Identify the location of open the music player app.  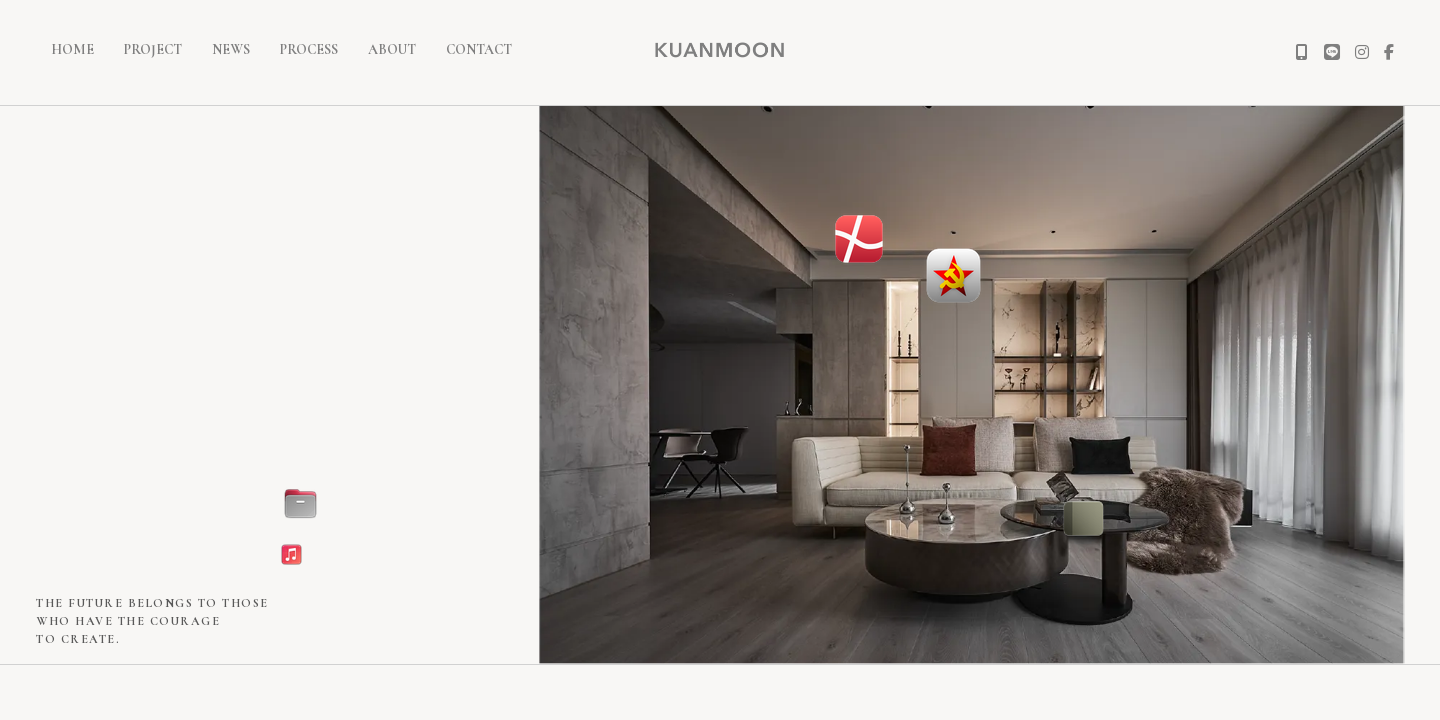
(291, 554).